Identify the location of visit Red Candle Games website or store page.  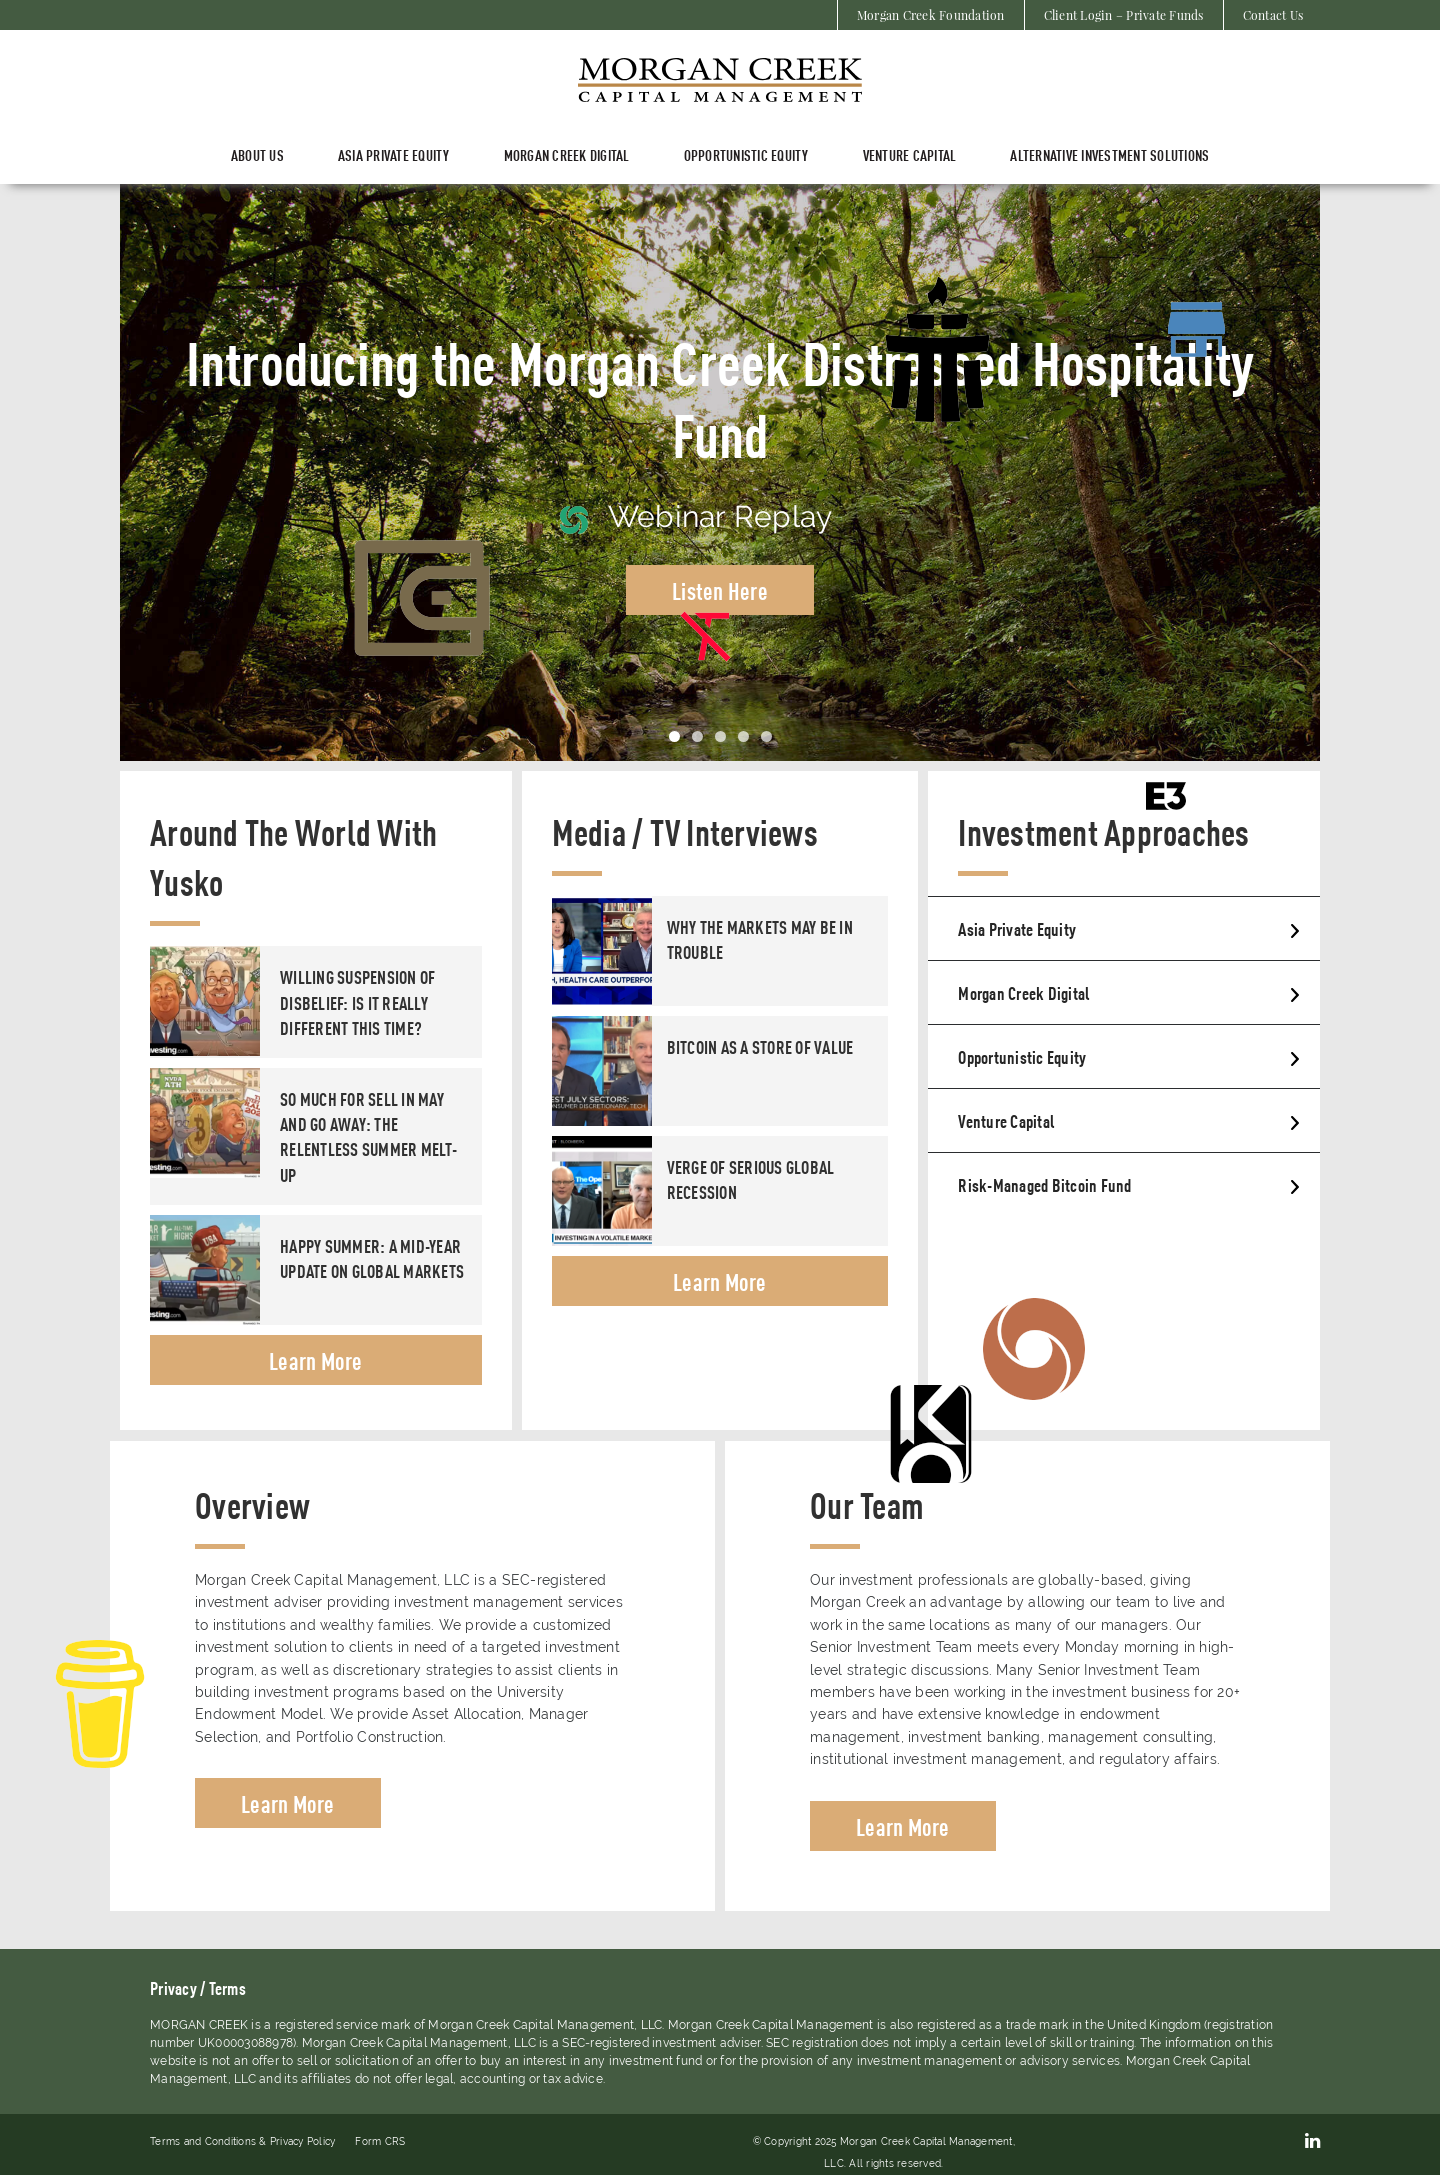
(937, 349).